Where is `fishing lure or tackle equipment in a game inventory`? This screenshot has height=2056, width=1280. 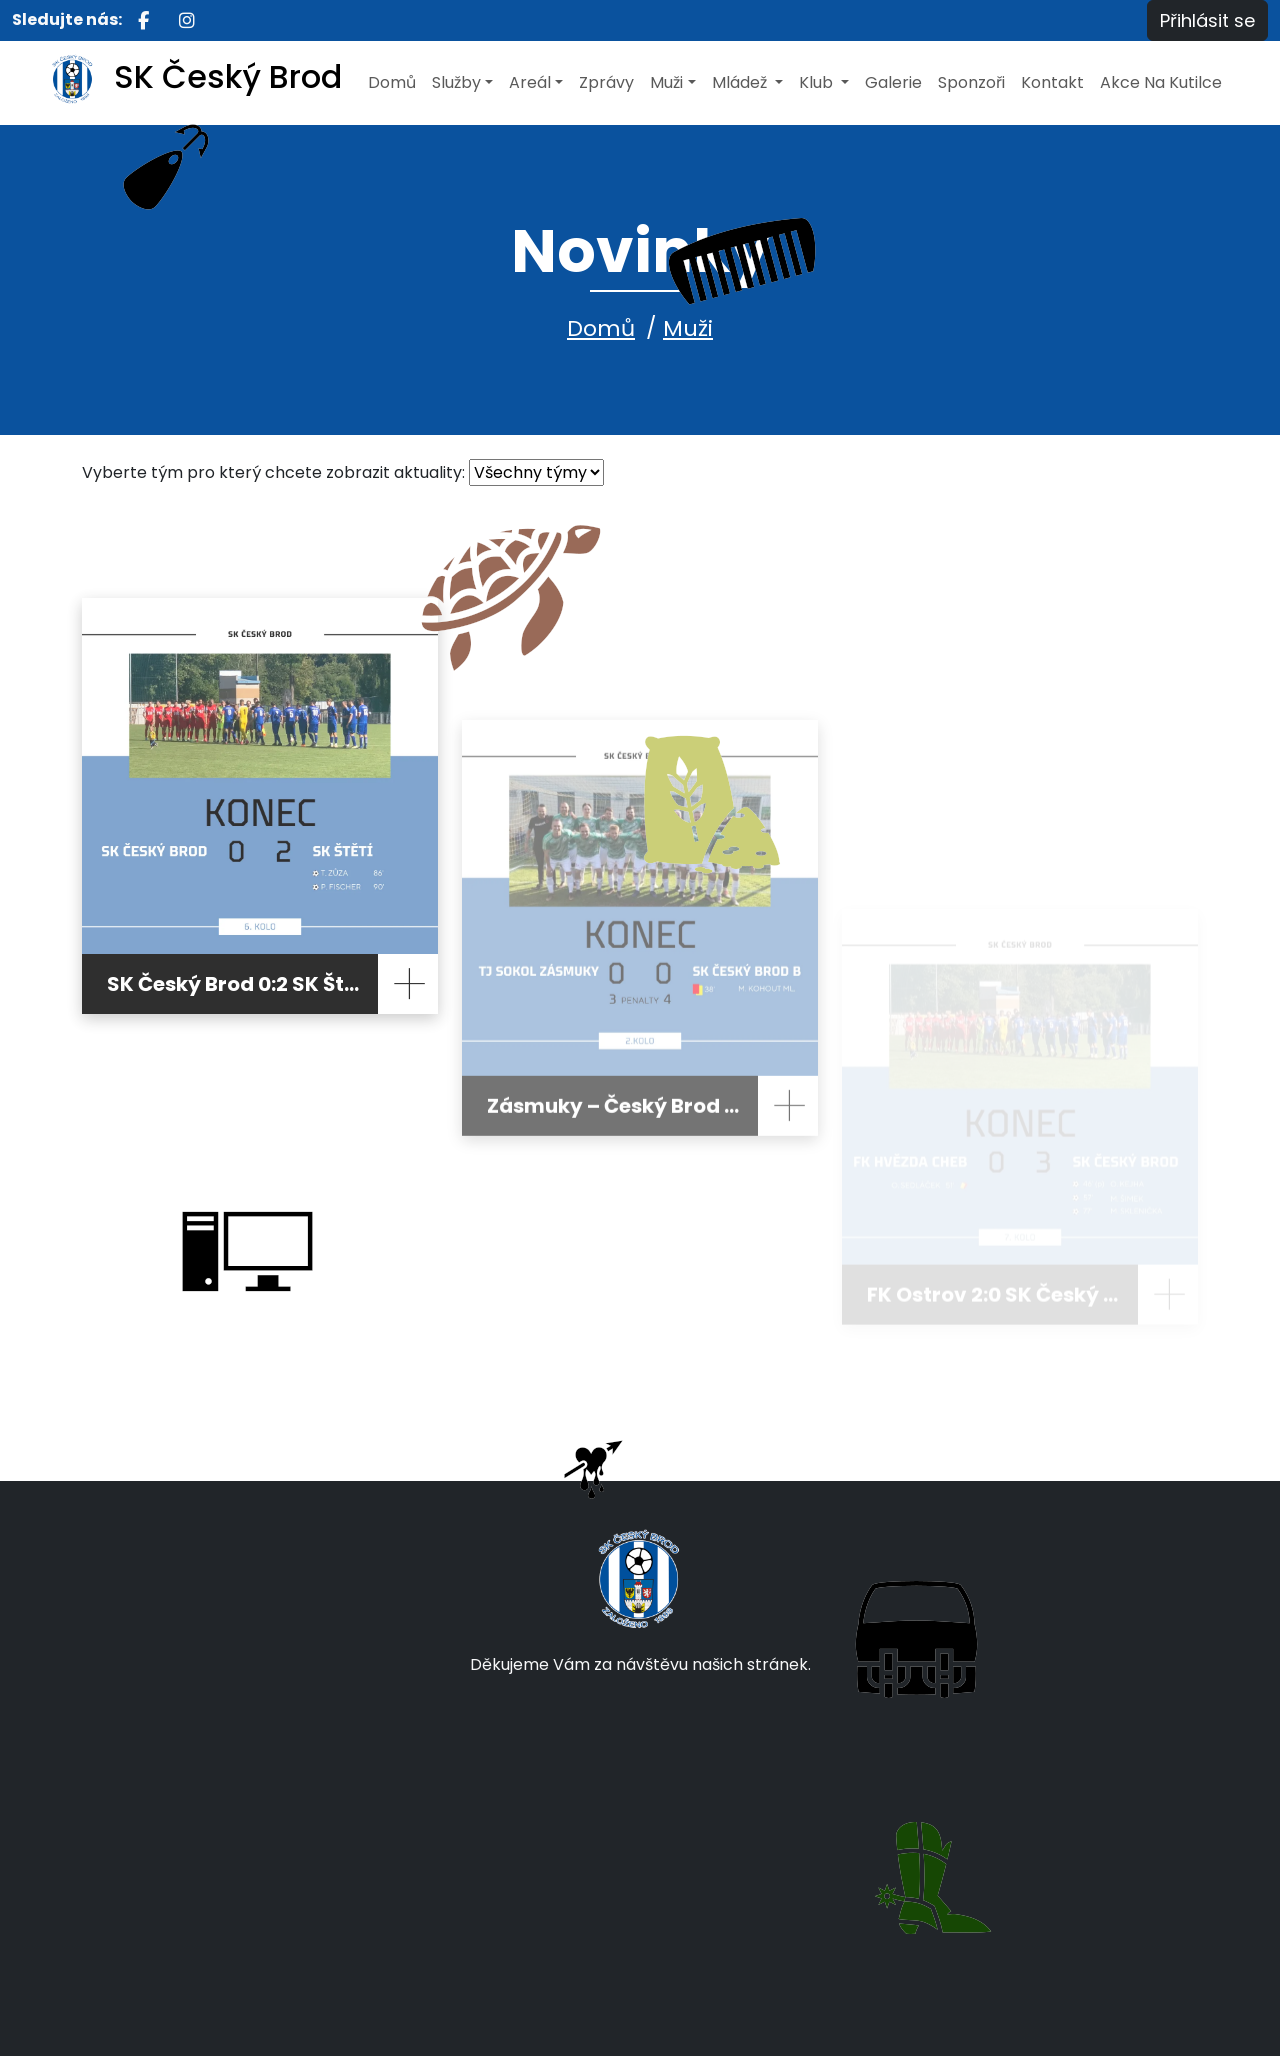
fishing lure or tackle equipment in a game inventory is located at coordinates (166, 167).